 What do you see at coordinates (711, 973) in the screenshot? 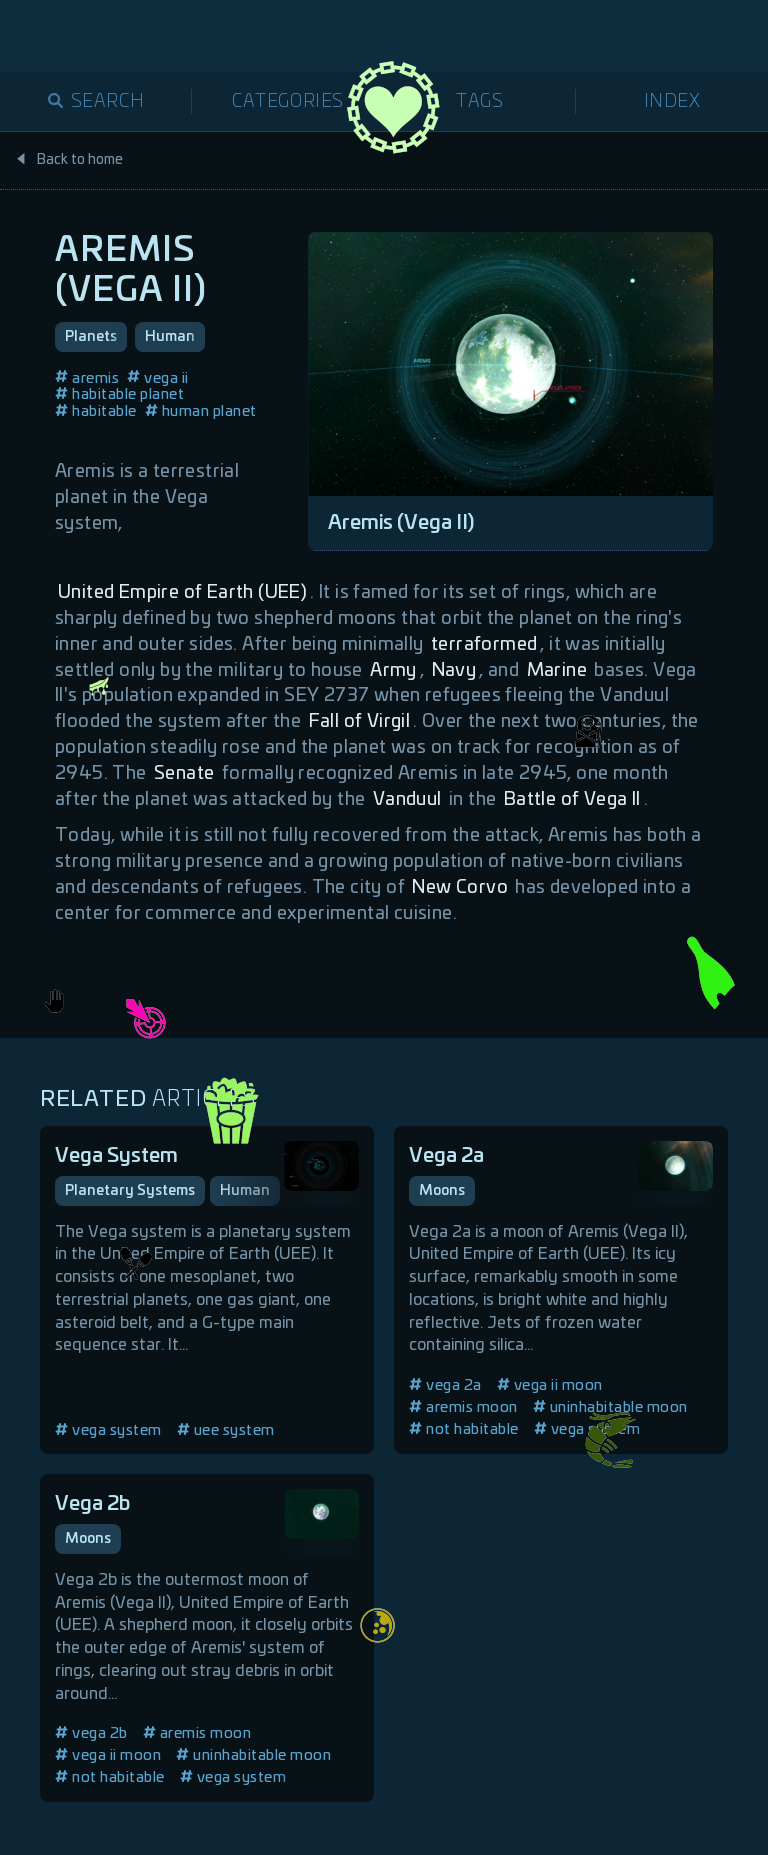
I see `select the white crown of upper egypt` at bounding box center [711, 973].